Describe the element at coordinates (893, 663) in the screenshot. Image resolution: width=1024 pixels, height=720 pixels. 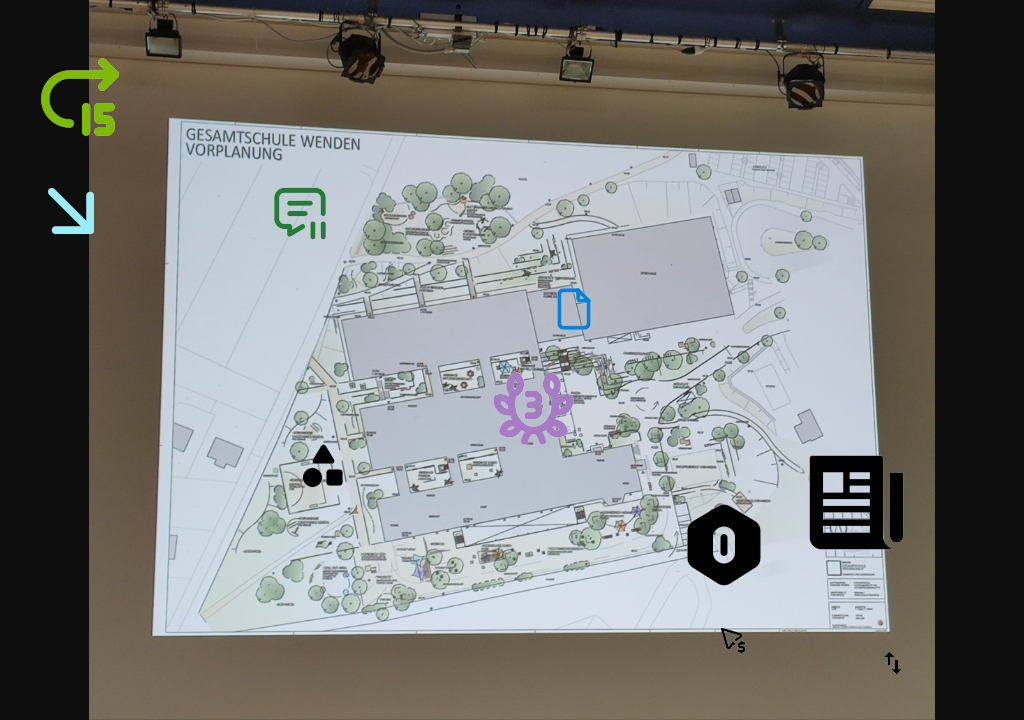
I see `import or export data` at that location.